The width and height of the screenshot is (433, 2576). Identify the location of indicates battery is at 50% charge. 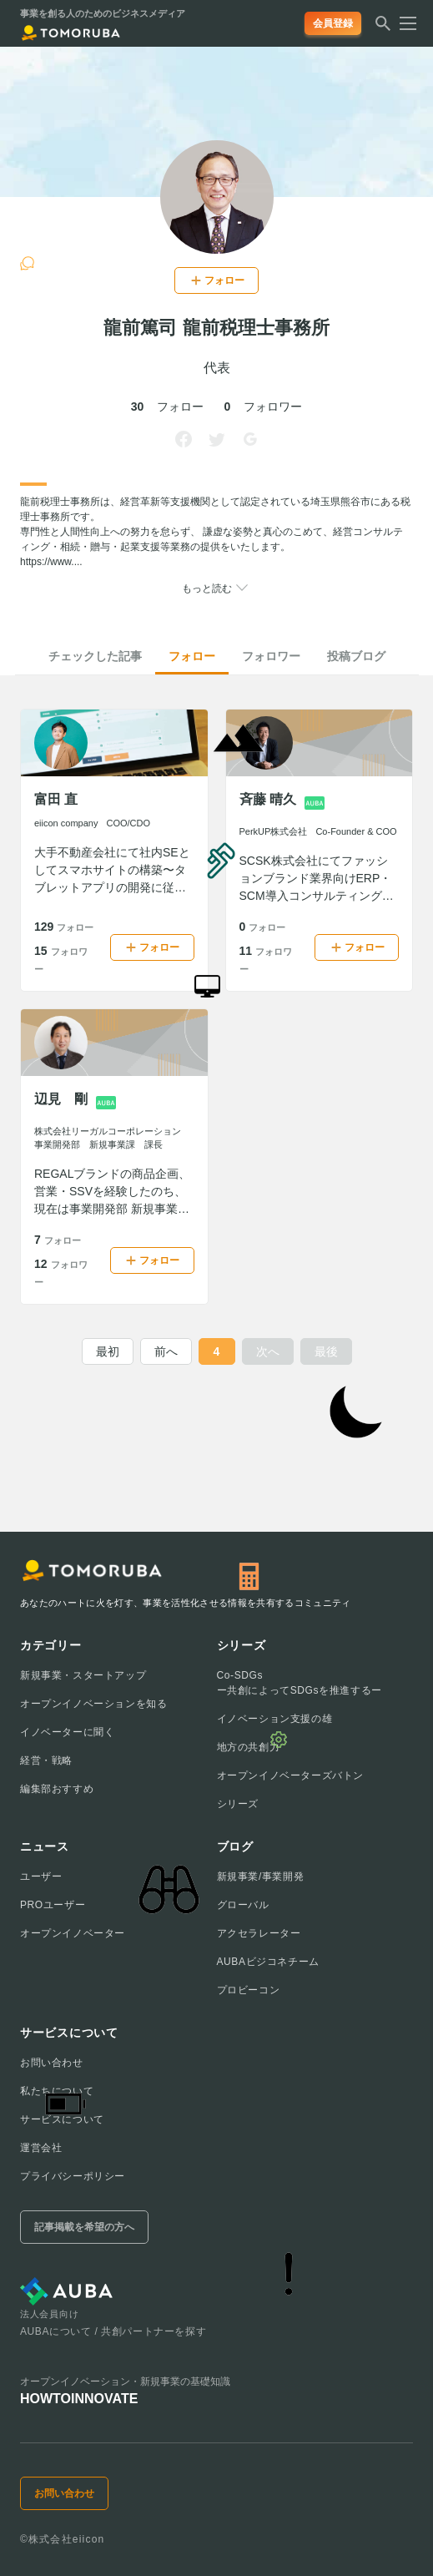
(65, 2104).